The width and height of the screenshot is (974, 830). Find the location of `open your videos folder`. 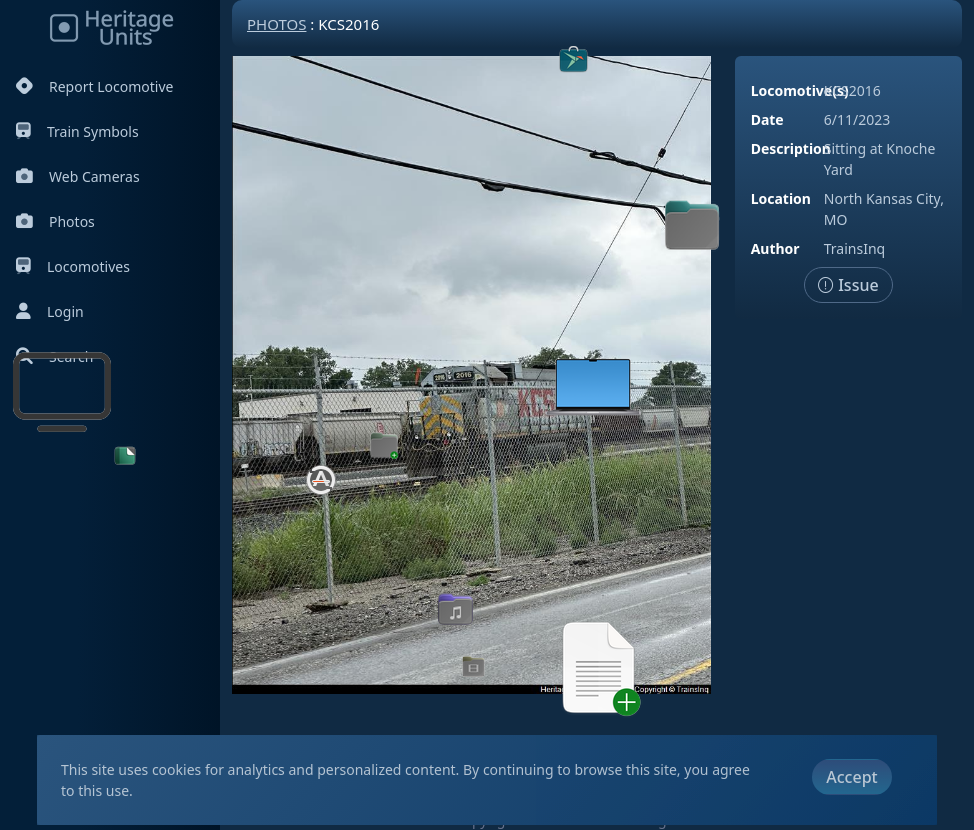

open your videos folder is located at coordinates (473, 666).